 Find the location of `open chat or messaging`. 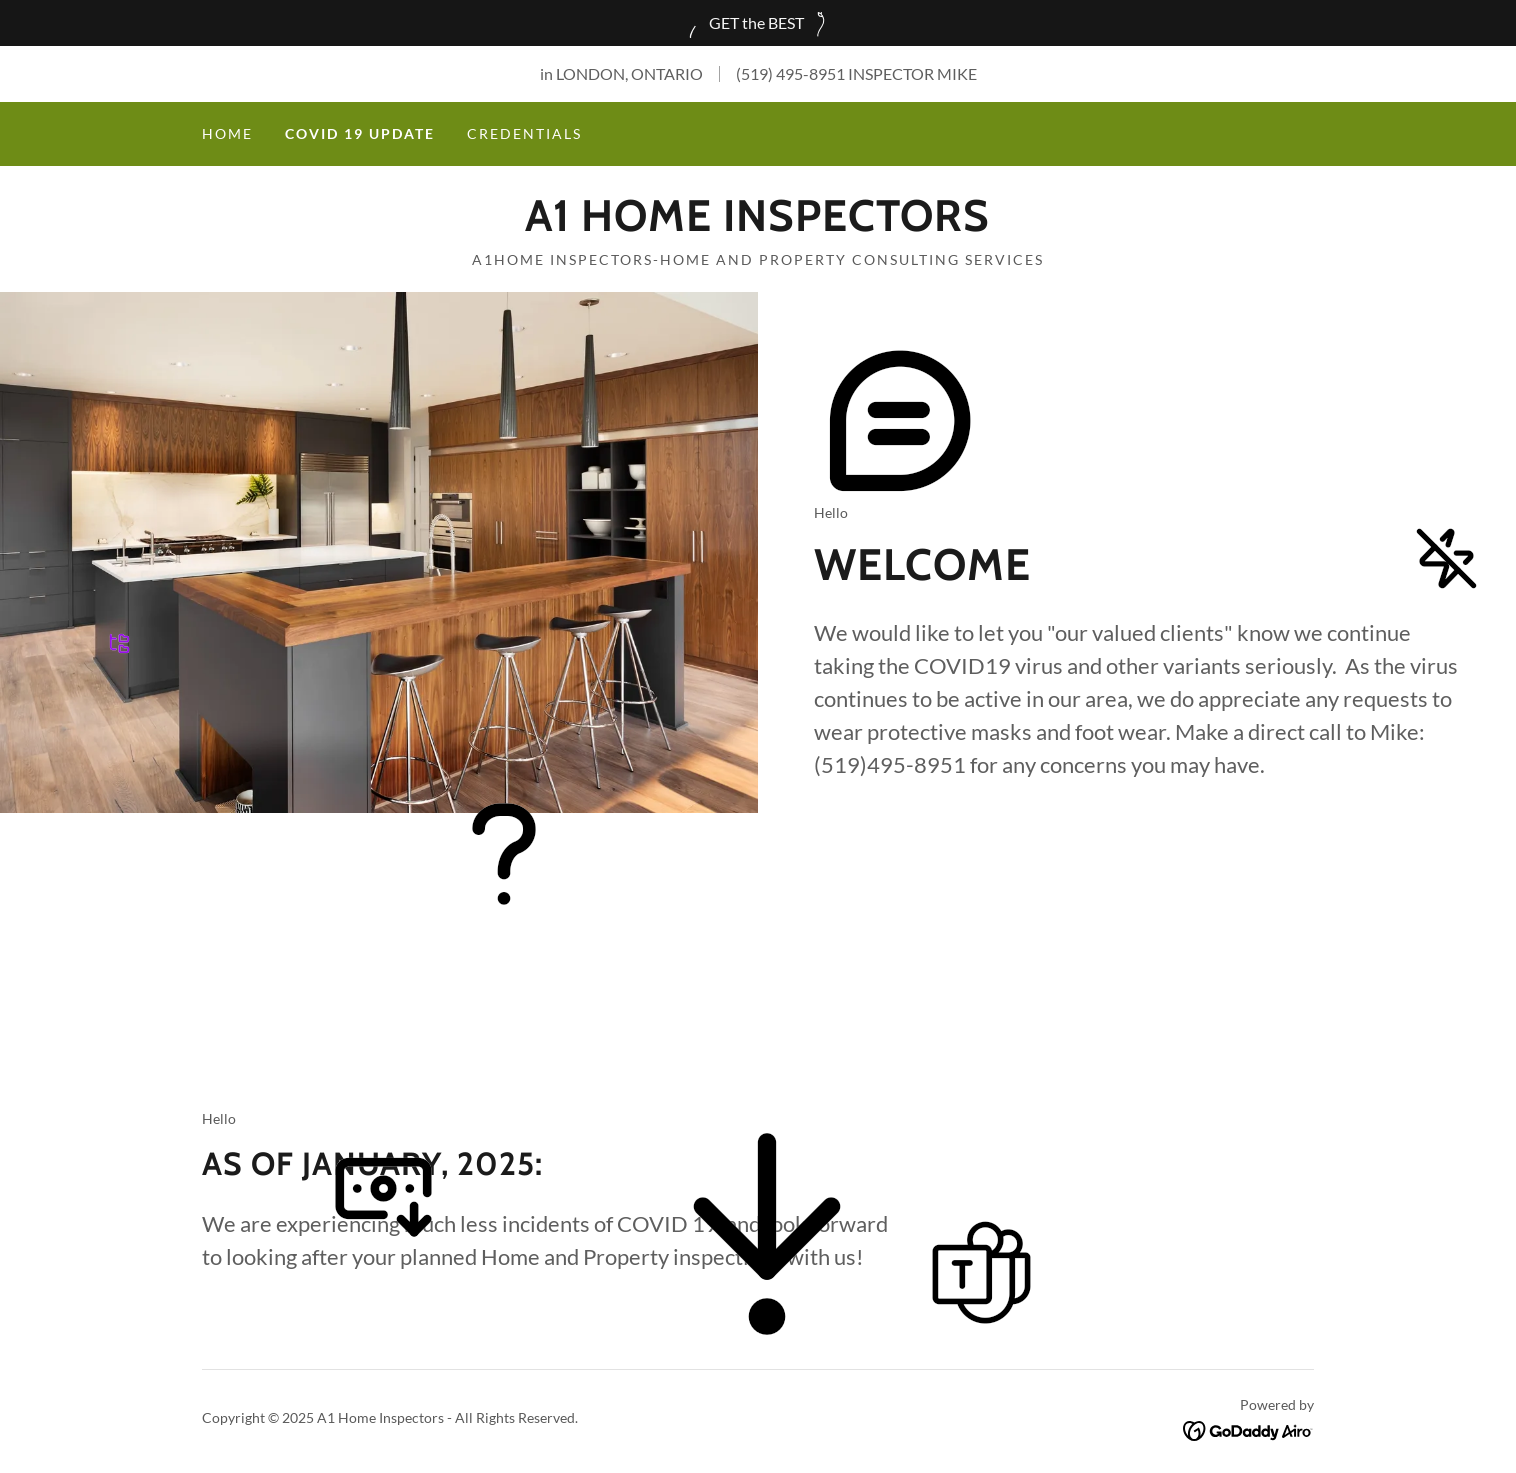

open chat or messaging is located at coordinates (897, 423).